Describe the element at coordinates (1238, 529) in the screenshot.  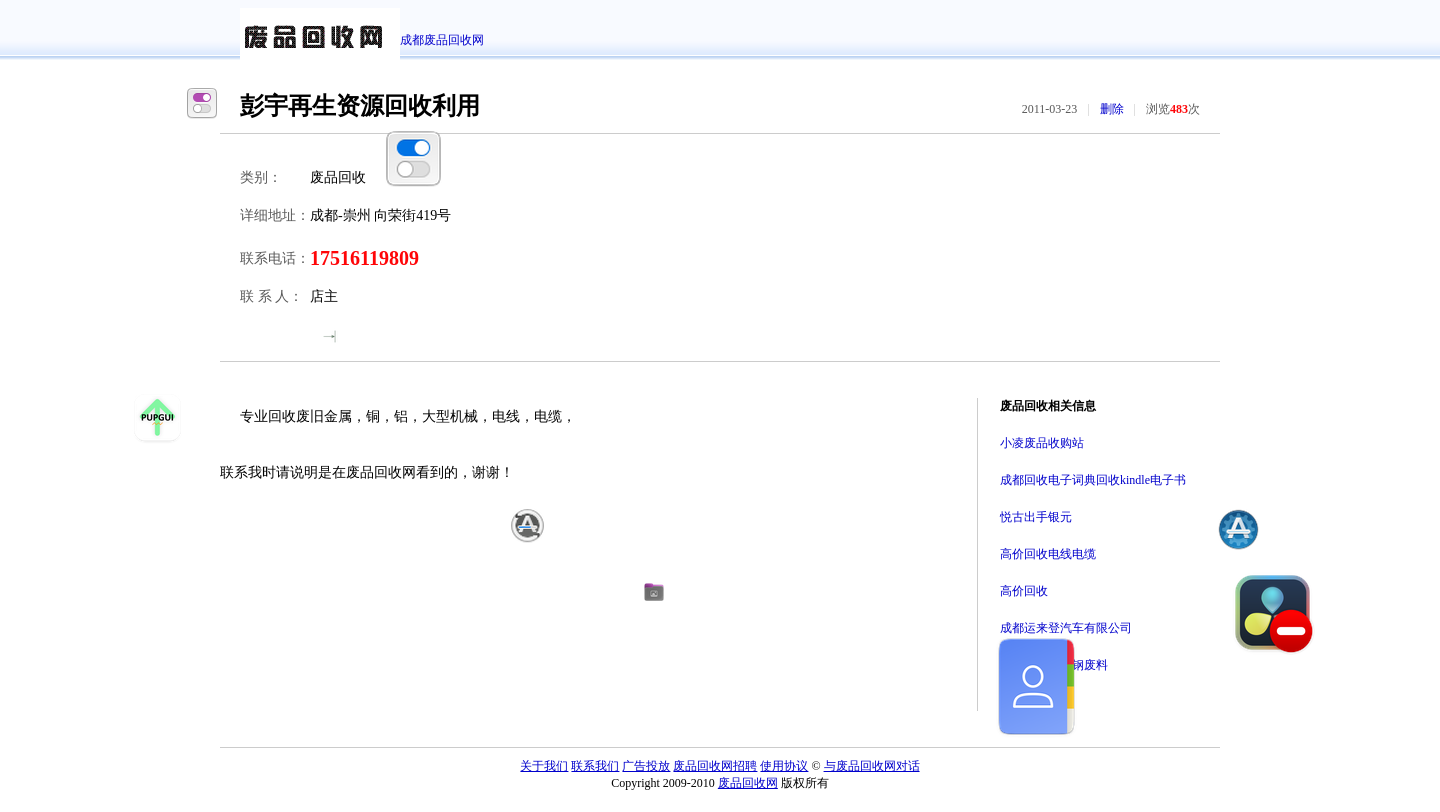
I see `open software properties or settings` at that location.